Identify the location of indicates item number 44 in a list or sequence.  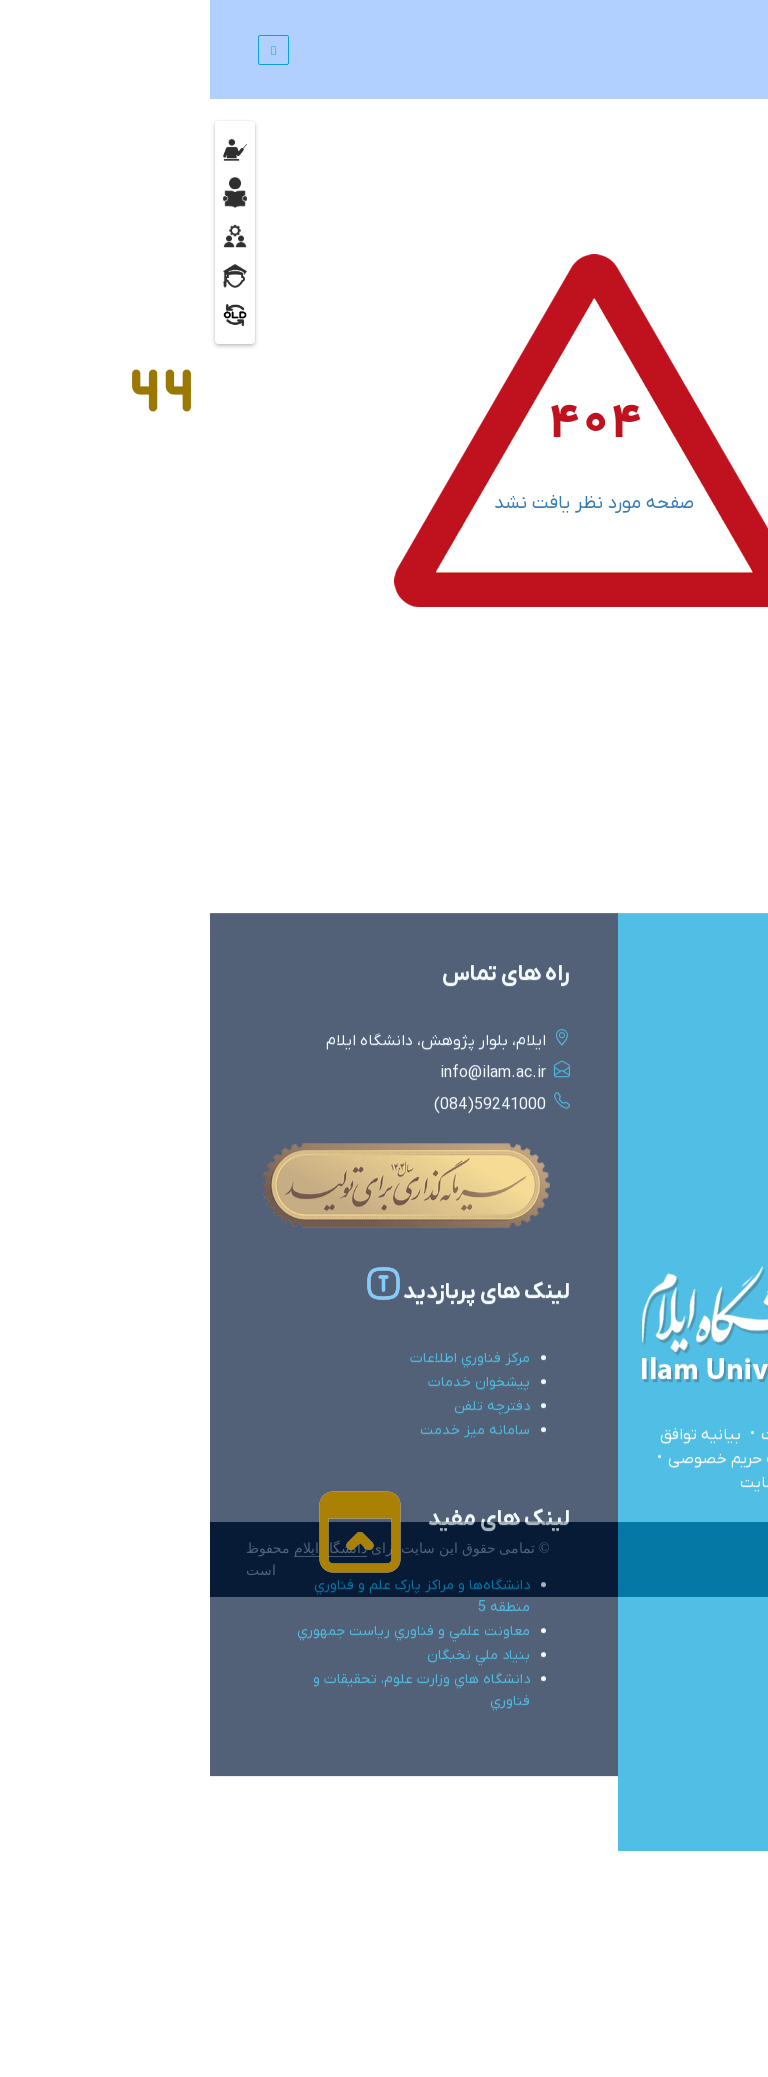
(161, 390).